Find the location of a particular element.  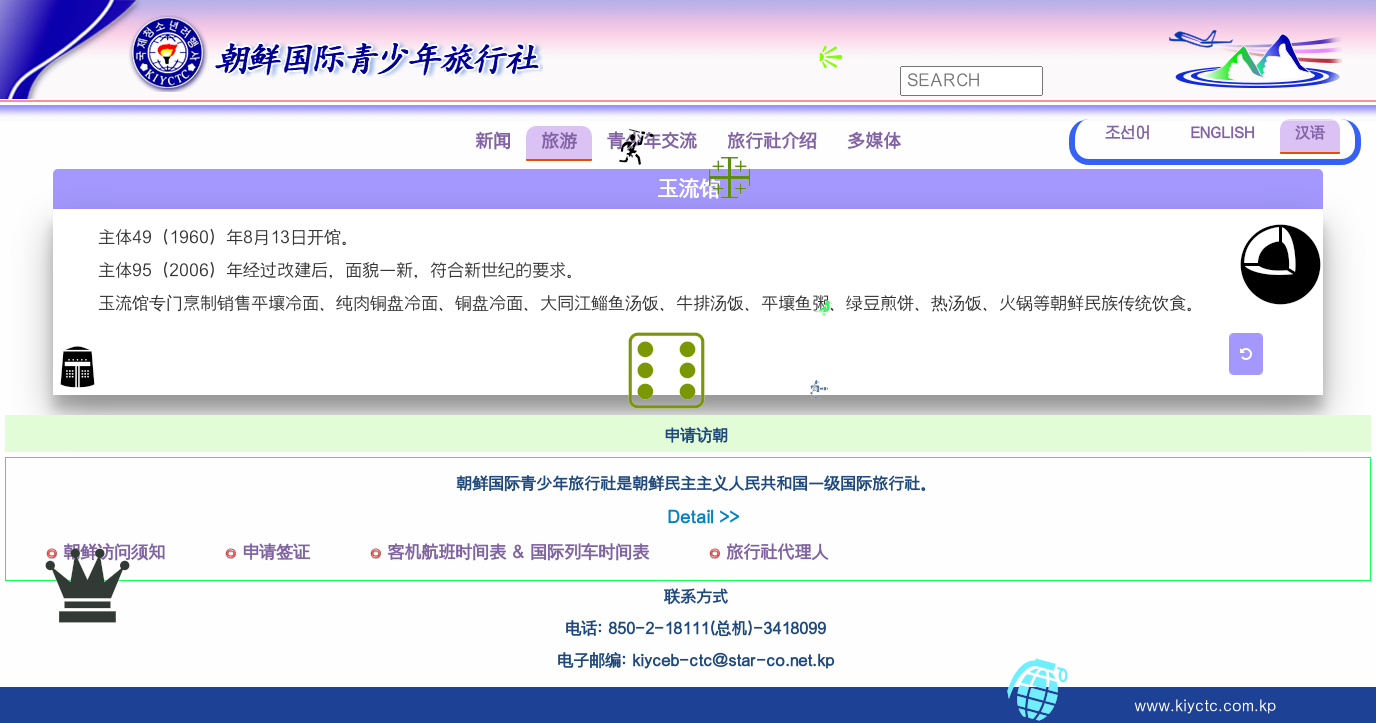

select caveman character class is located at coordinates (637, 147).